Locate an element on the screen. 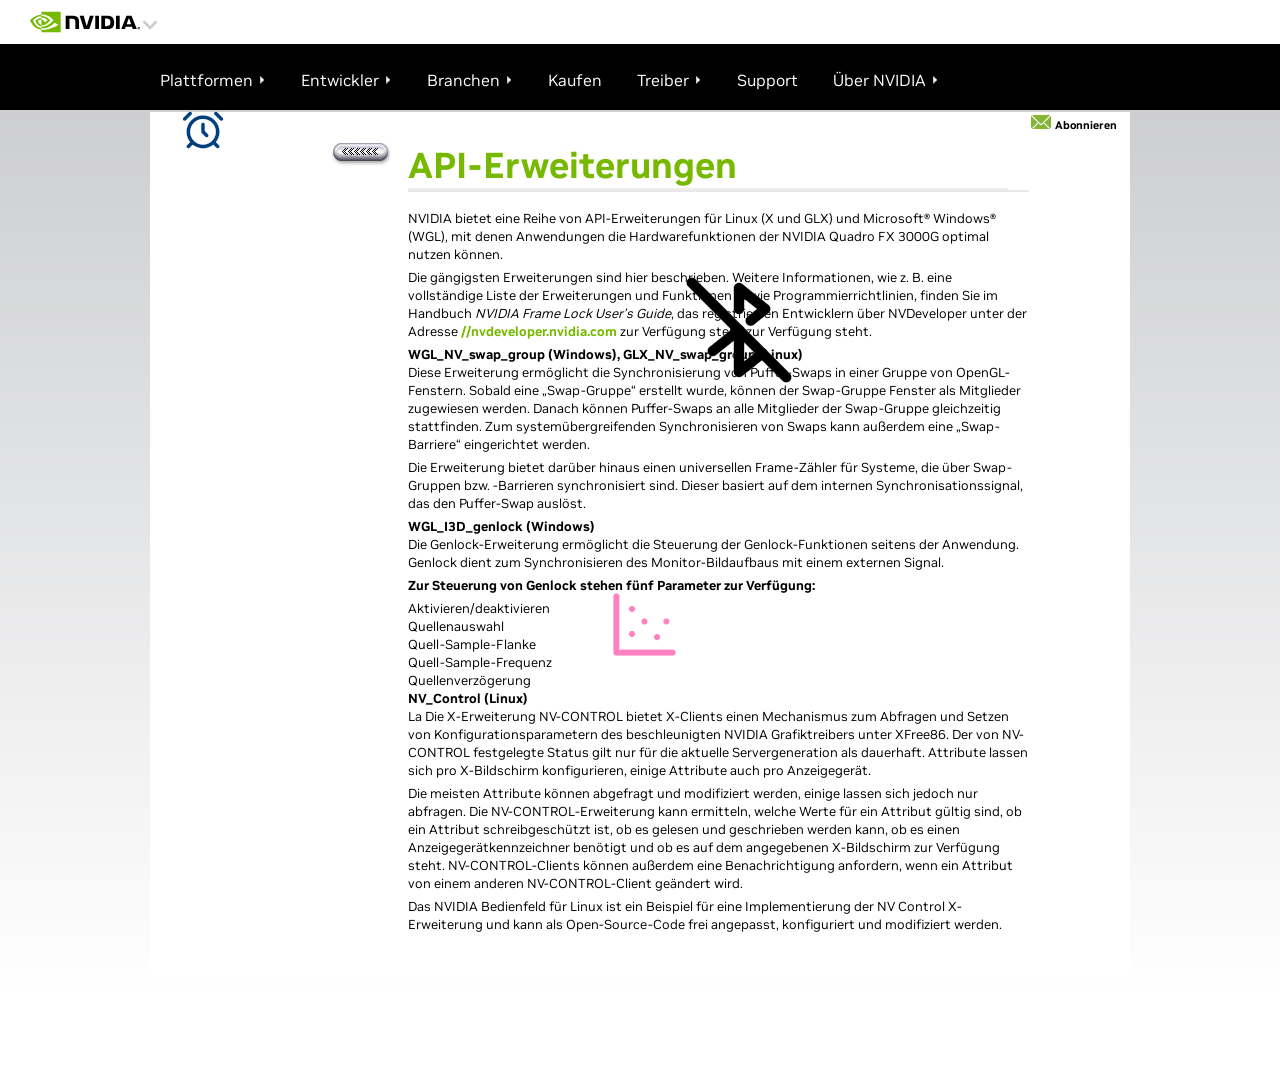 This screenshot has width=1280, height=1075. bluetooth is currently disabled is located at coordinates (739, 330).